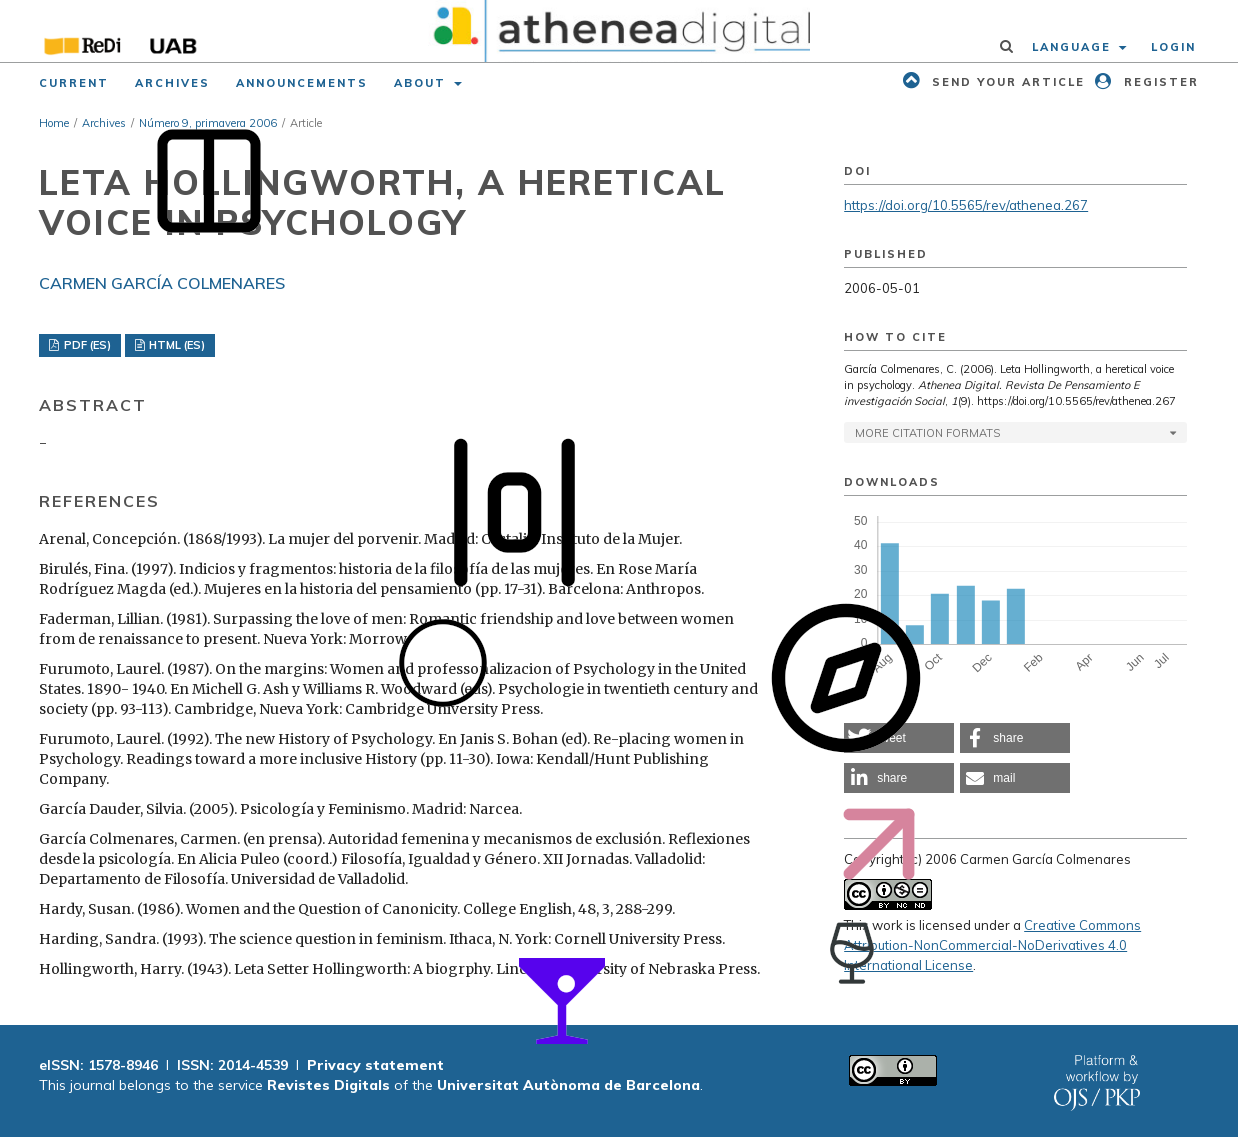  I want to click on distribute objects with equal spacing horizontally, so click(514, 512).